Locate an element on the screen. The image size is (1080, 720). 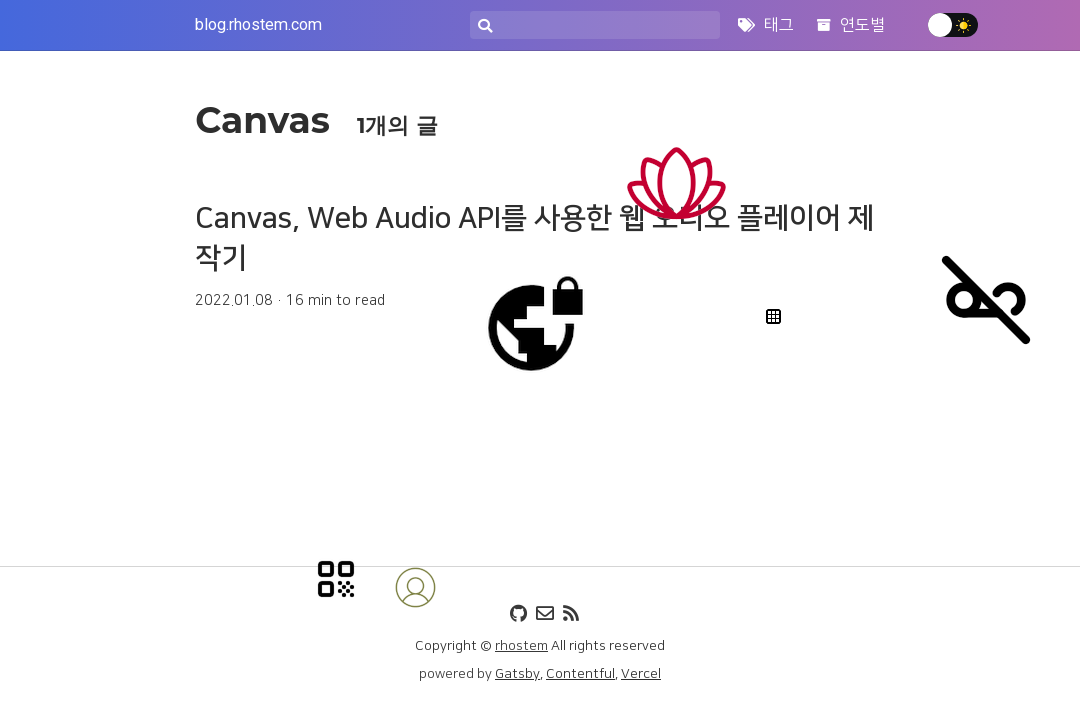
indicates active vpn connection is located at coordinates (535, 323).